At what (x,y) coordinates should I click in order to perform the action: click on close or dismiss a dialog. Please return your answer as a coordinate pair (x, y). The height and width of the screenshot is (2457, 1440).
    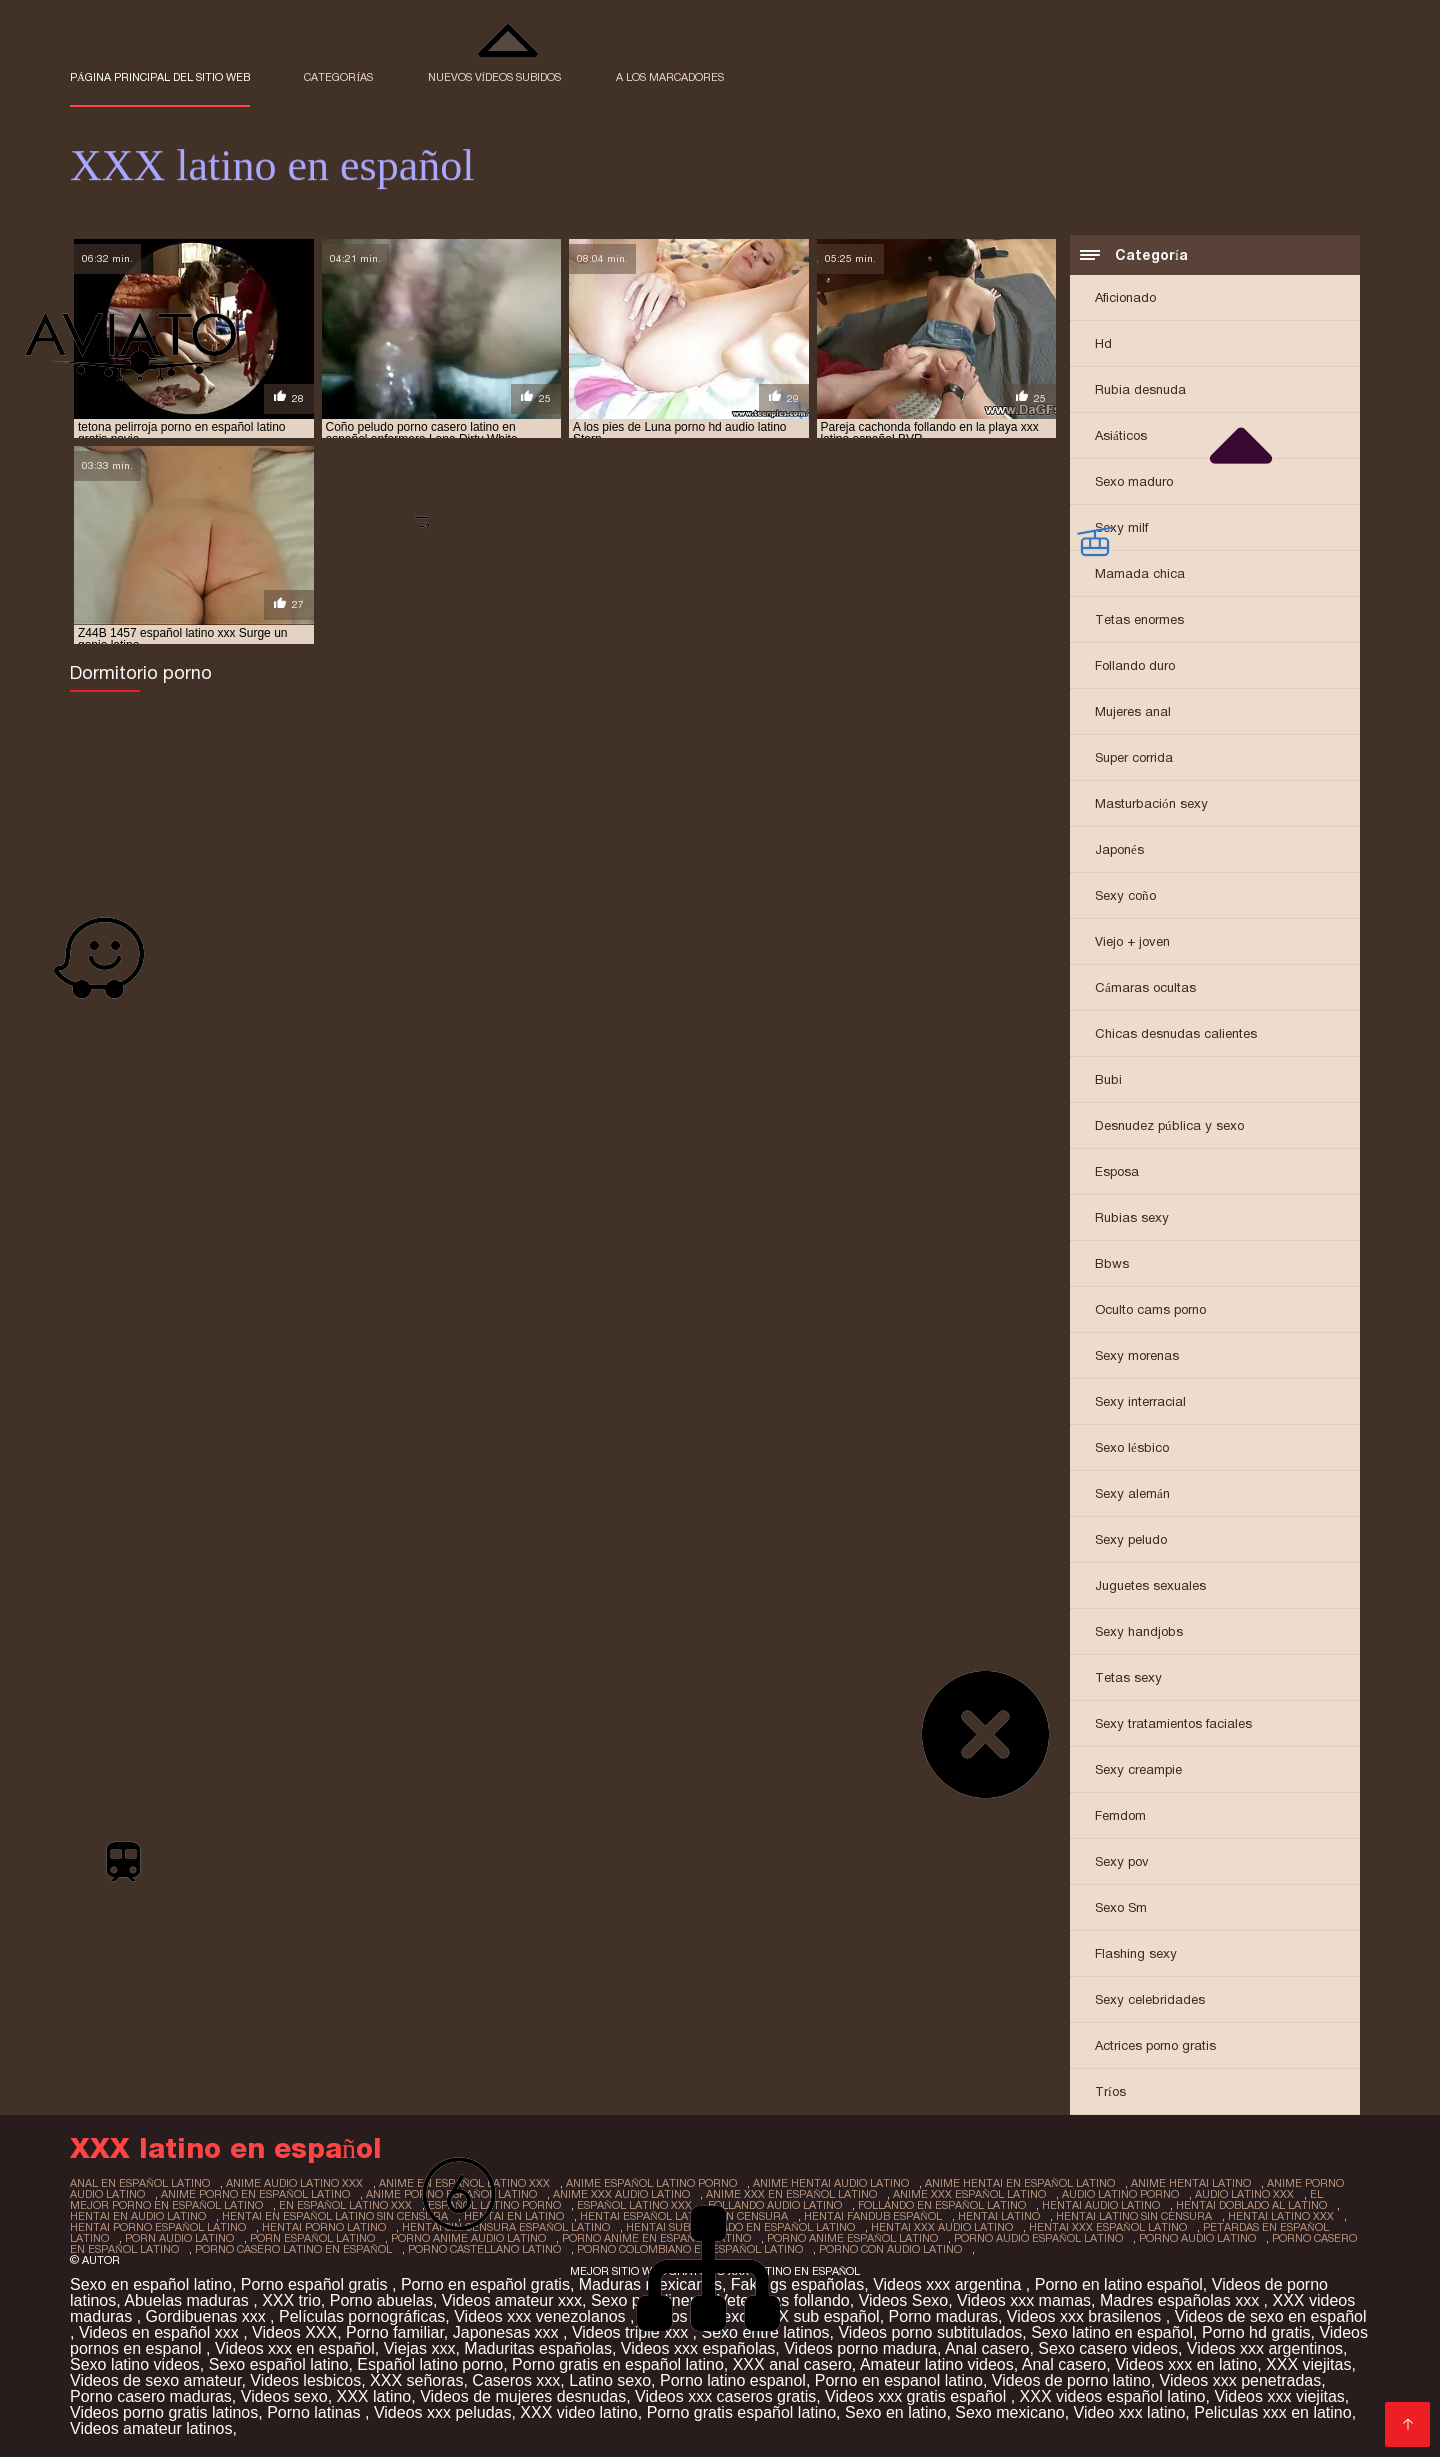
    Looking at the image, I should click on (985, 1734).